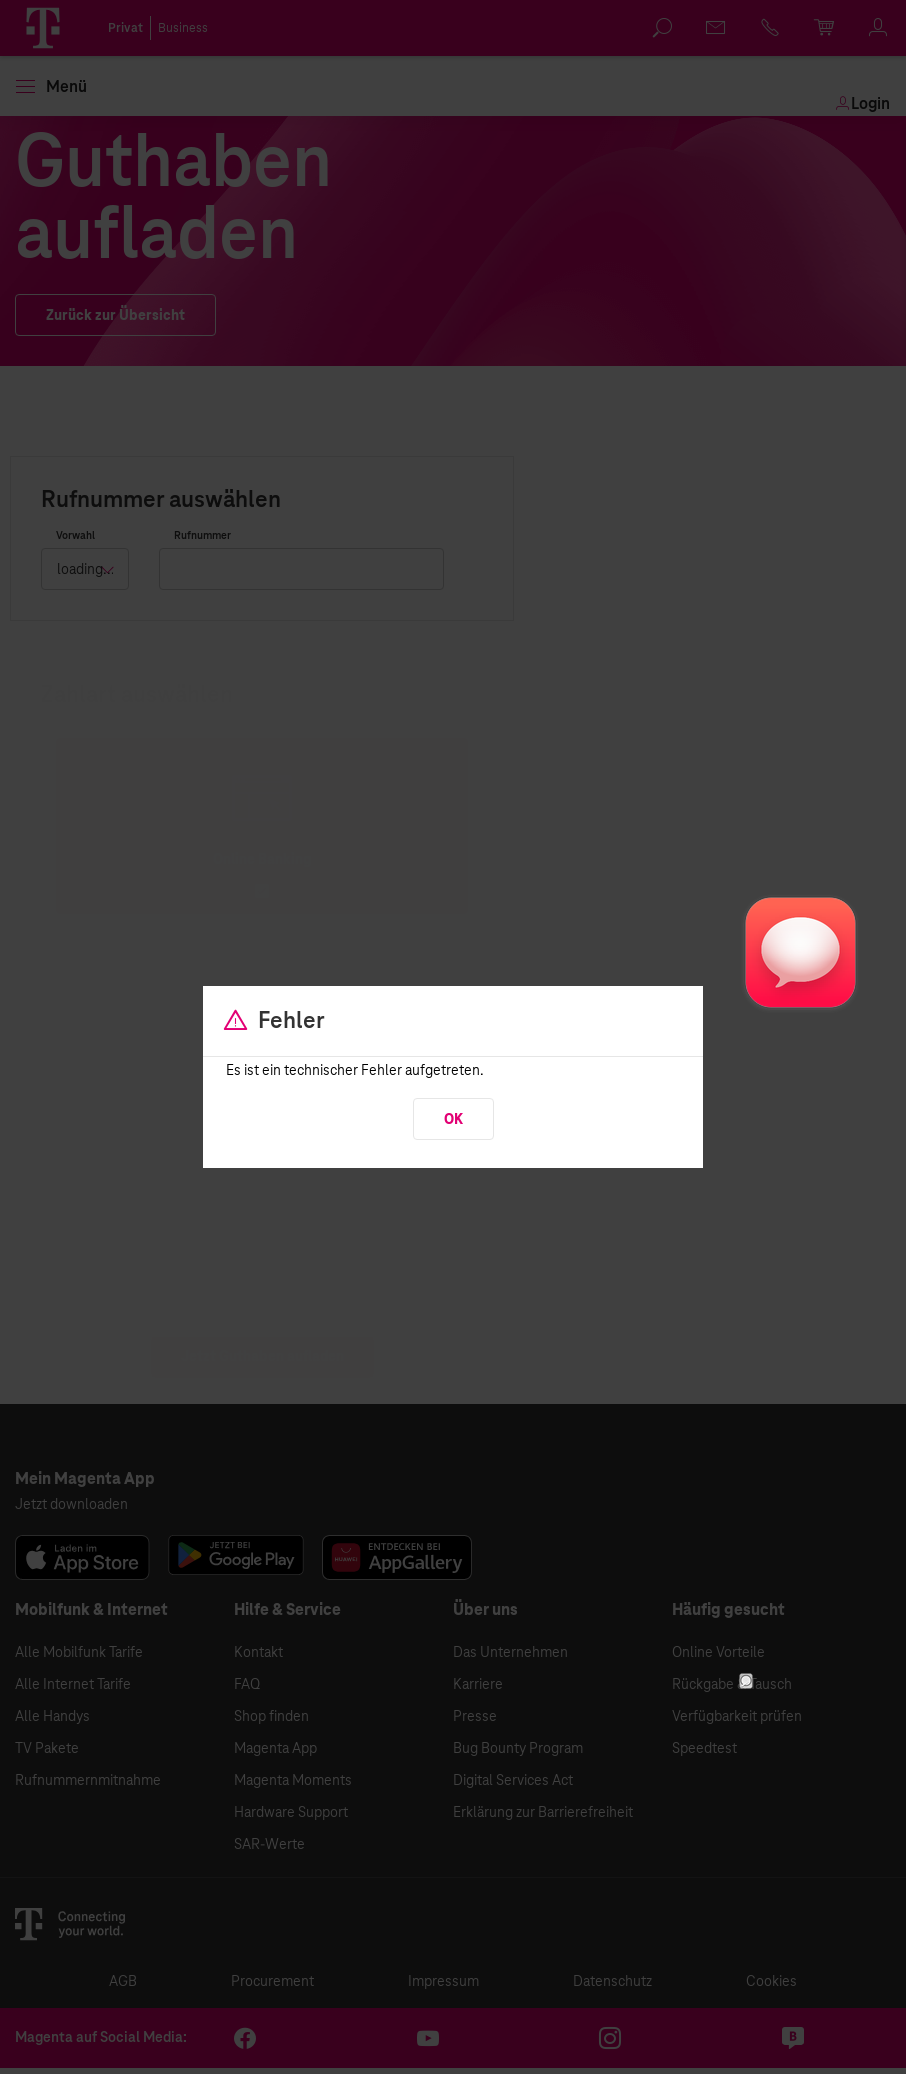 This screenshot has width=906, height=2074. Describe the element at coordinates (800, 952) in the screenshot. I see `open empathy messaging app` at that location.